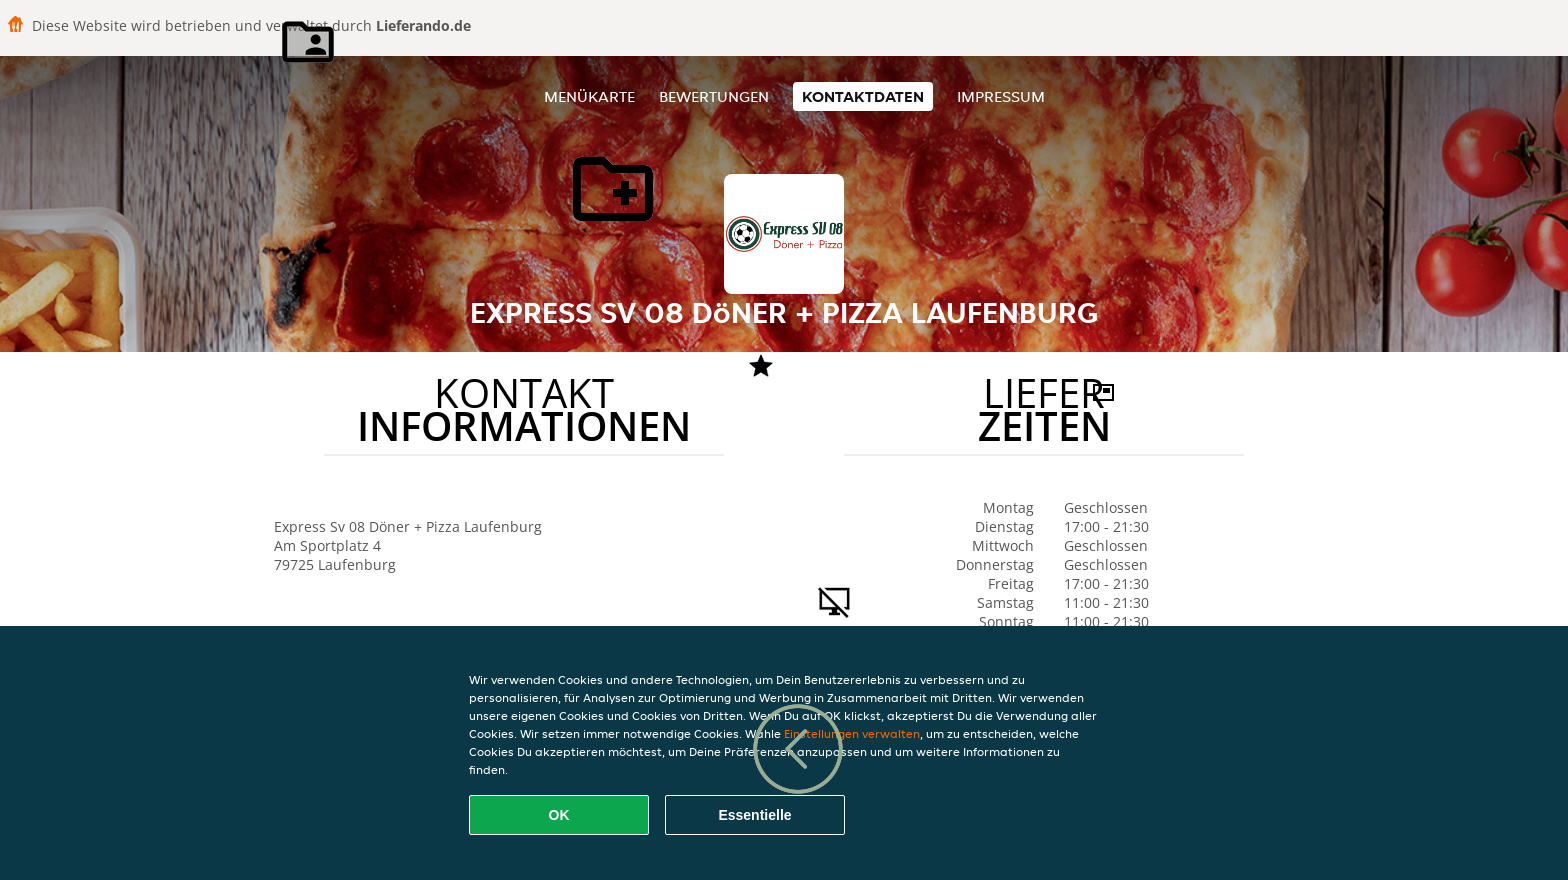 The image size is (1568, 880). What do you see at coordinates (613, 189) in the screenshot?
I see `create a new folder` at bounding box center [613, 189].